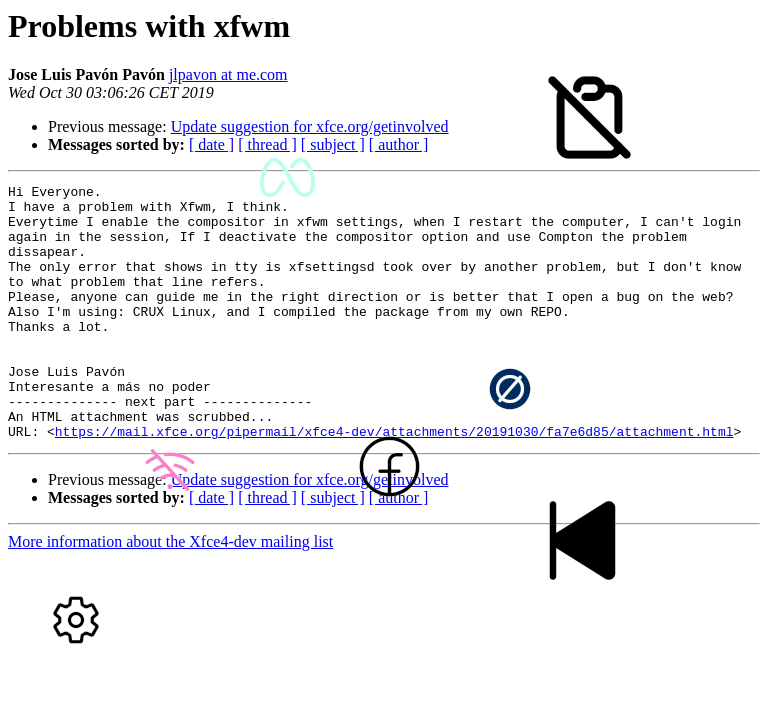 The image size is (768, 720). What do you see at coordinates (170, 470) in the screenshot?
I see `indicates no wifi connection available` at bounding box center [170, 470].